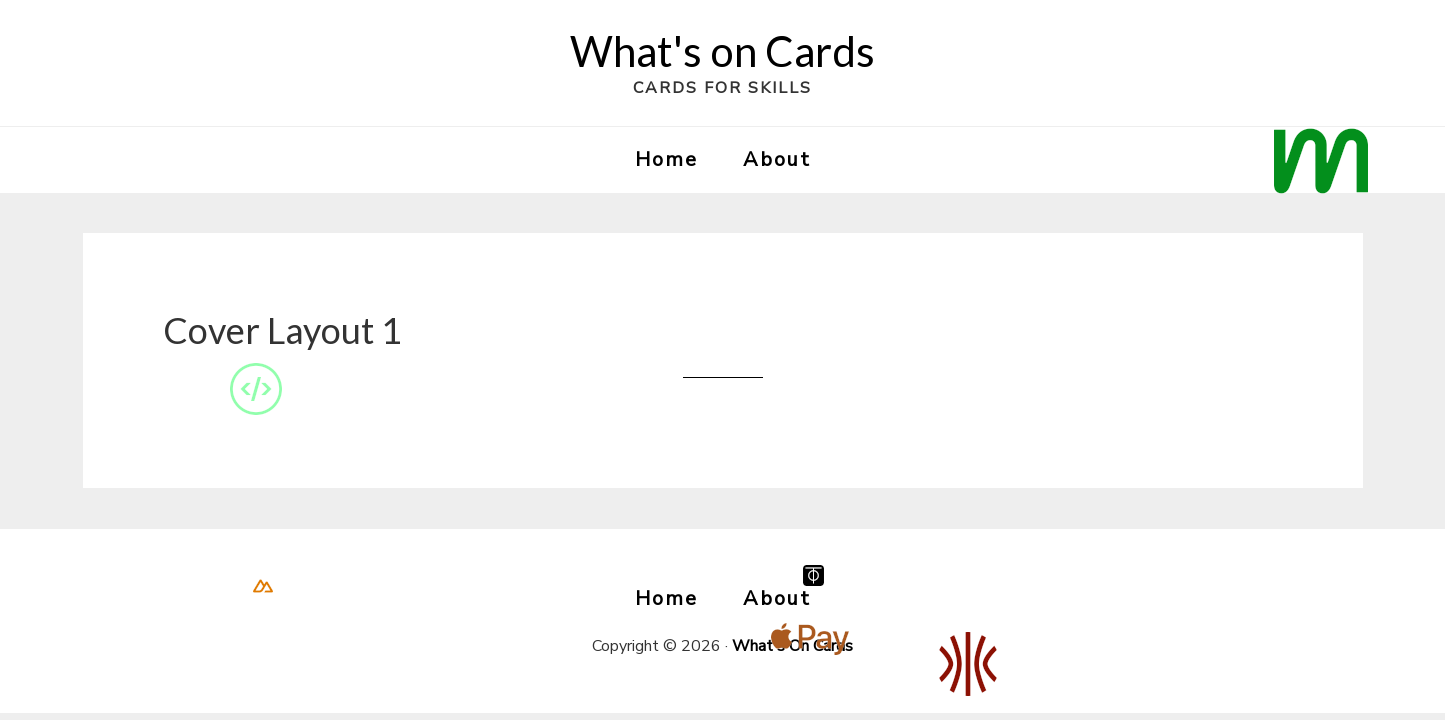  I want to click on codecrafters logo, so click(256, 389).